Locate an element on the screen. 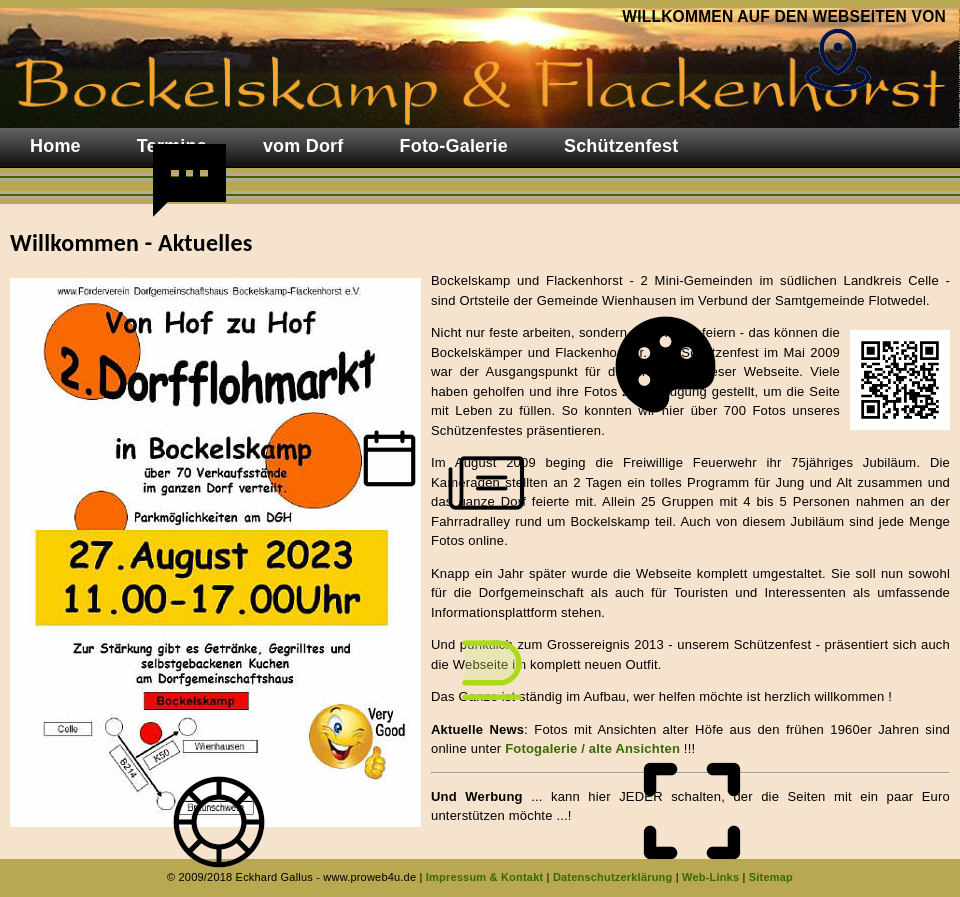 The image size is (960, 897). represents a mathematical superset relationship is located at coordinates (490, 671).